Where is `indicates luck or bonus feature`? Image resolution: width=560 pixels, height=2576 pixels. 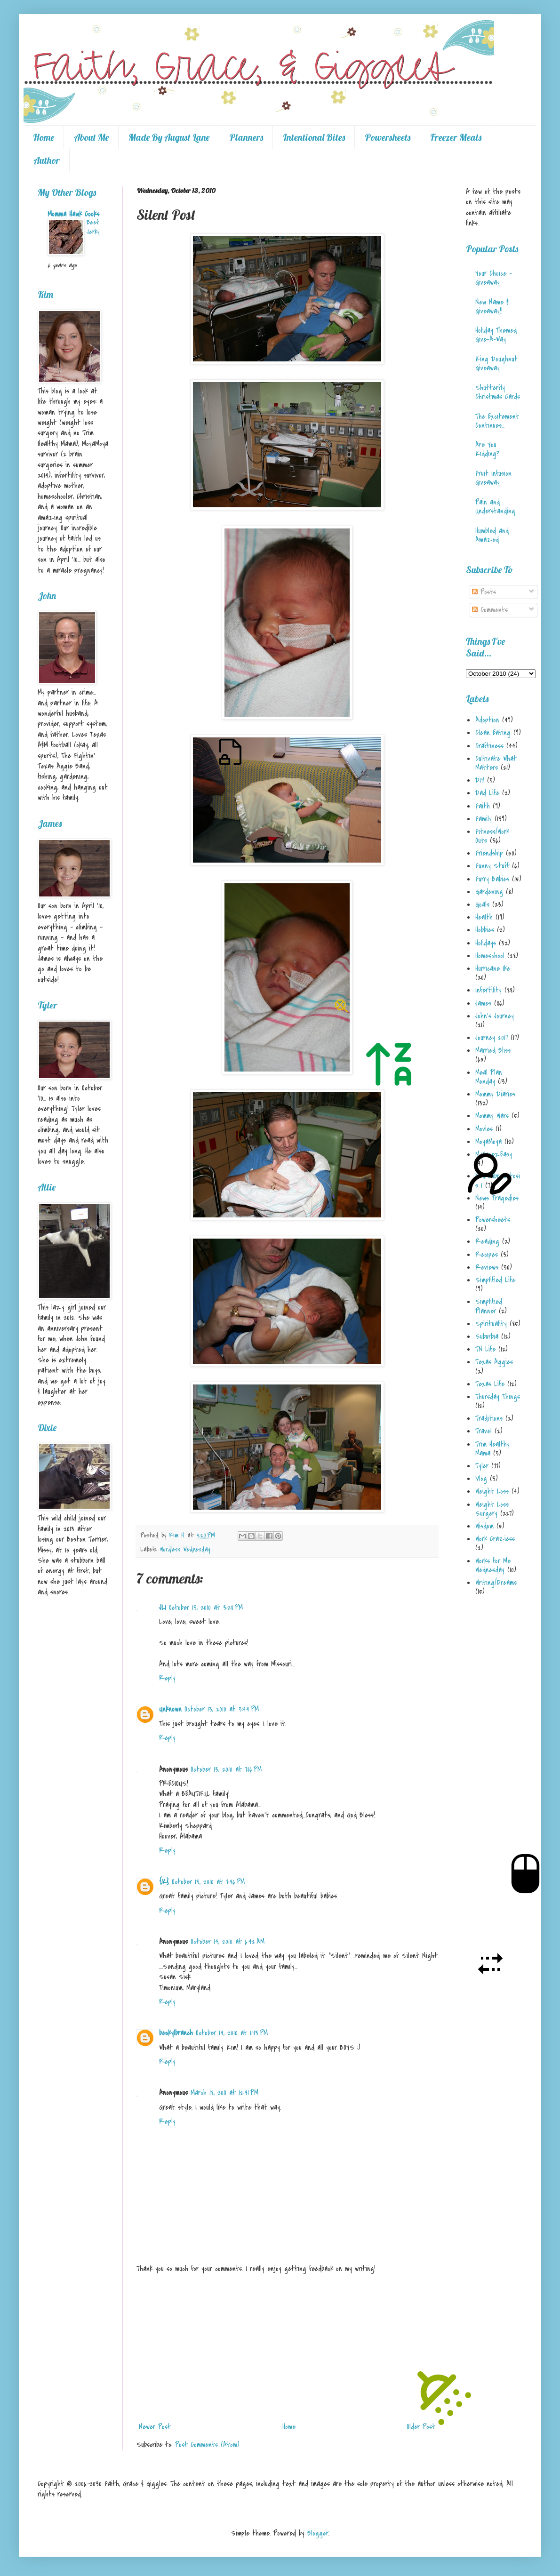
indicates luck or bonus feature is located at coordinates (341, 1005).